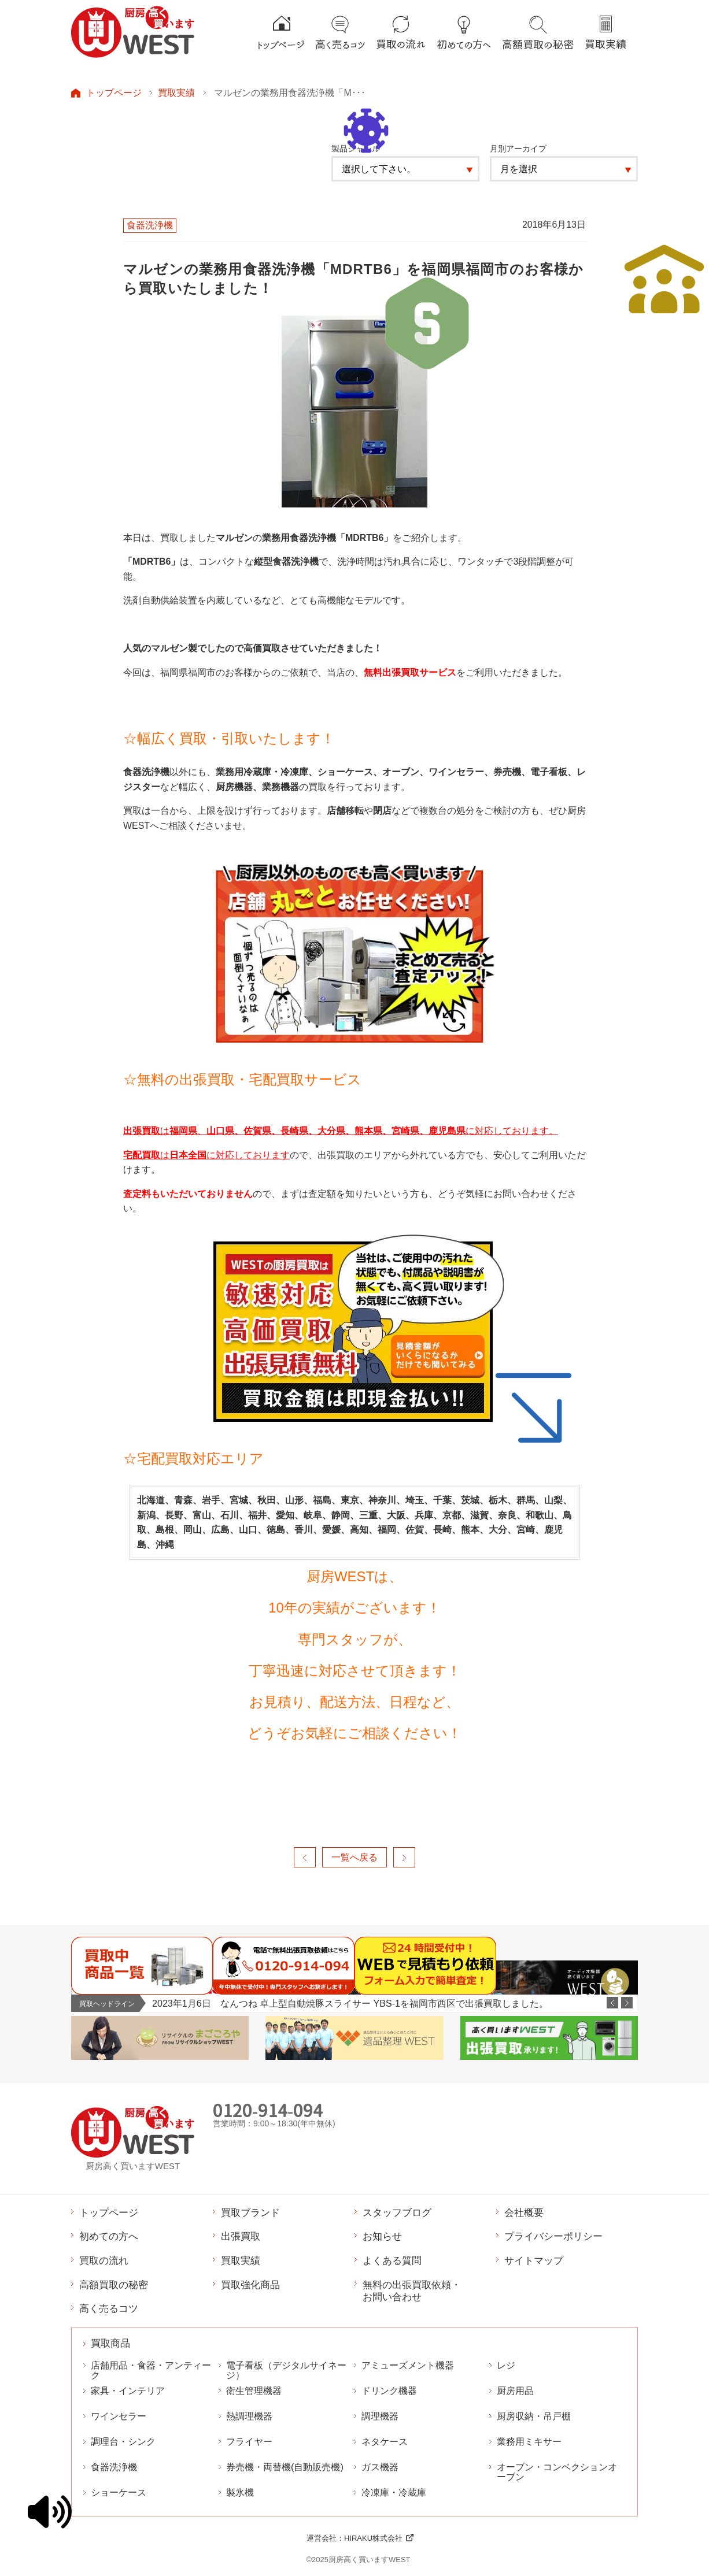  I want to click on view household or family members, so click(664, 282).